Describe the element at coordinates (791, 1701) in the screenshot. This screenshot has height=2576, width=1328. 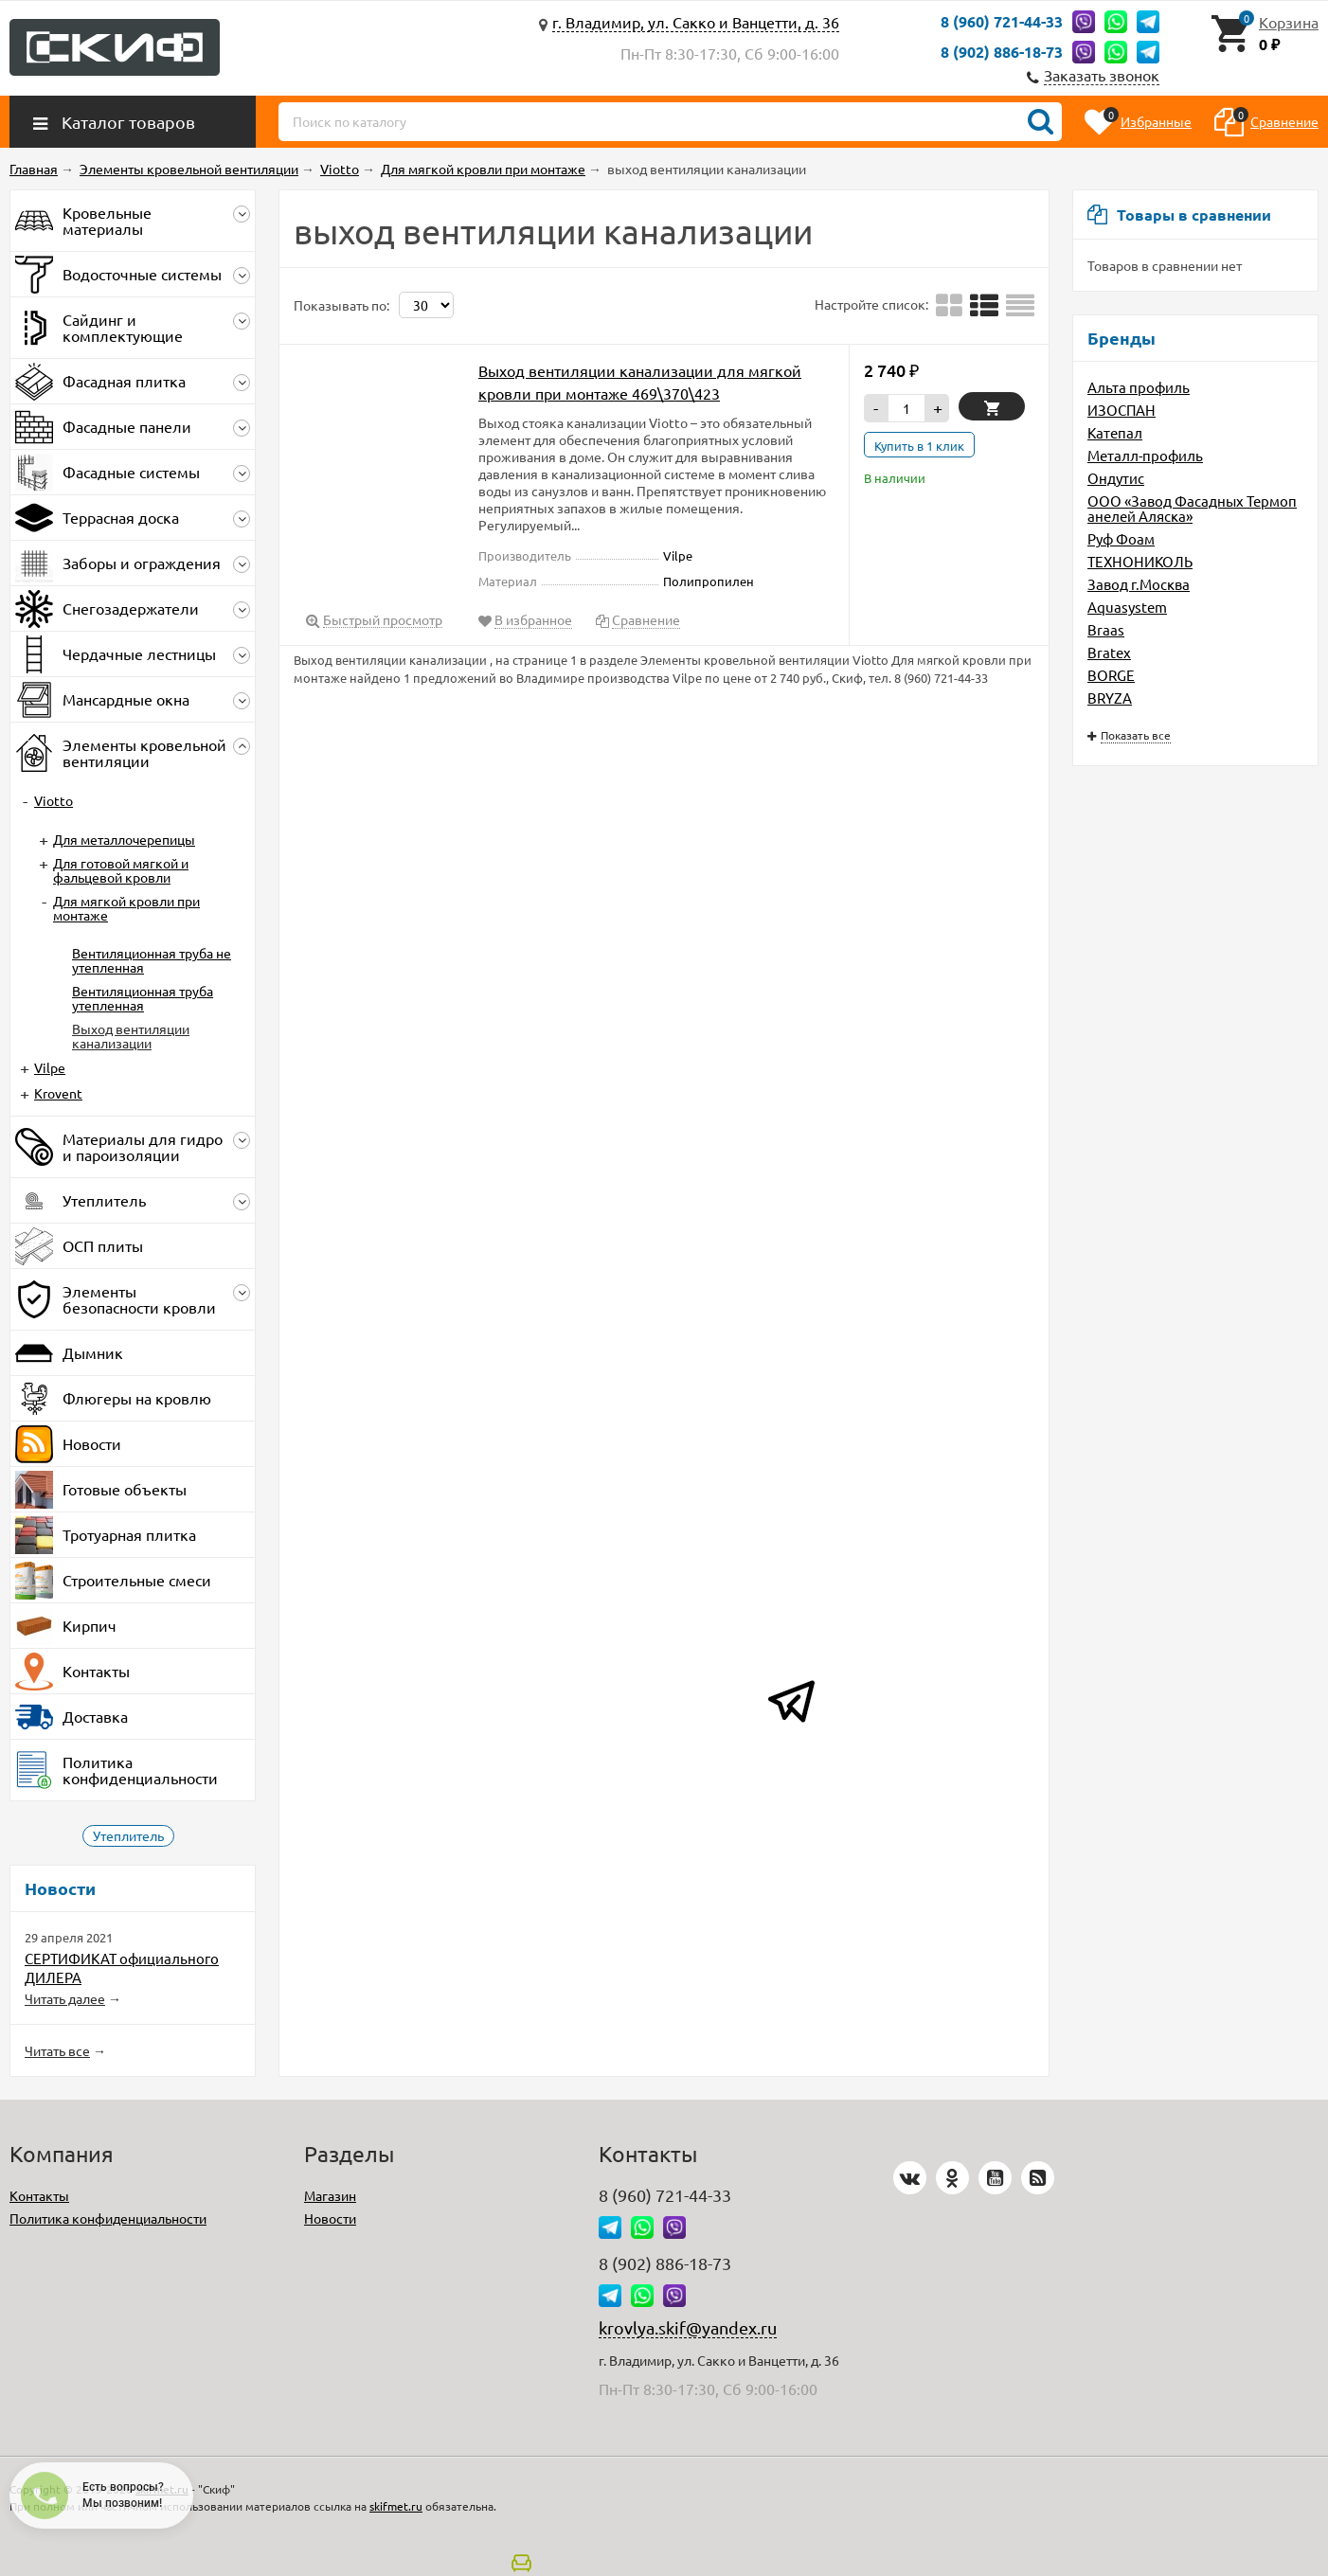
I see `open telegram messaging app` at that location.